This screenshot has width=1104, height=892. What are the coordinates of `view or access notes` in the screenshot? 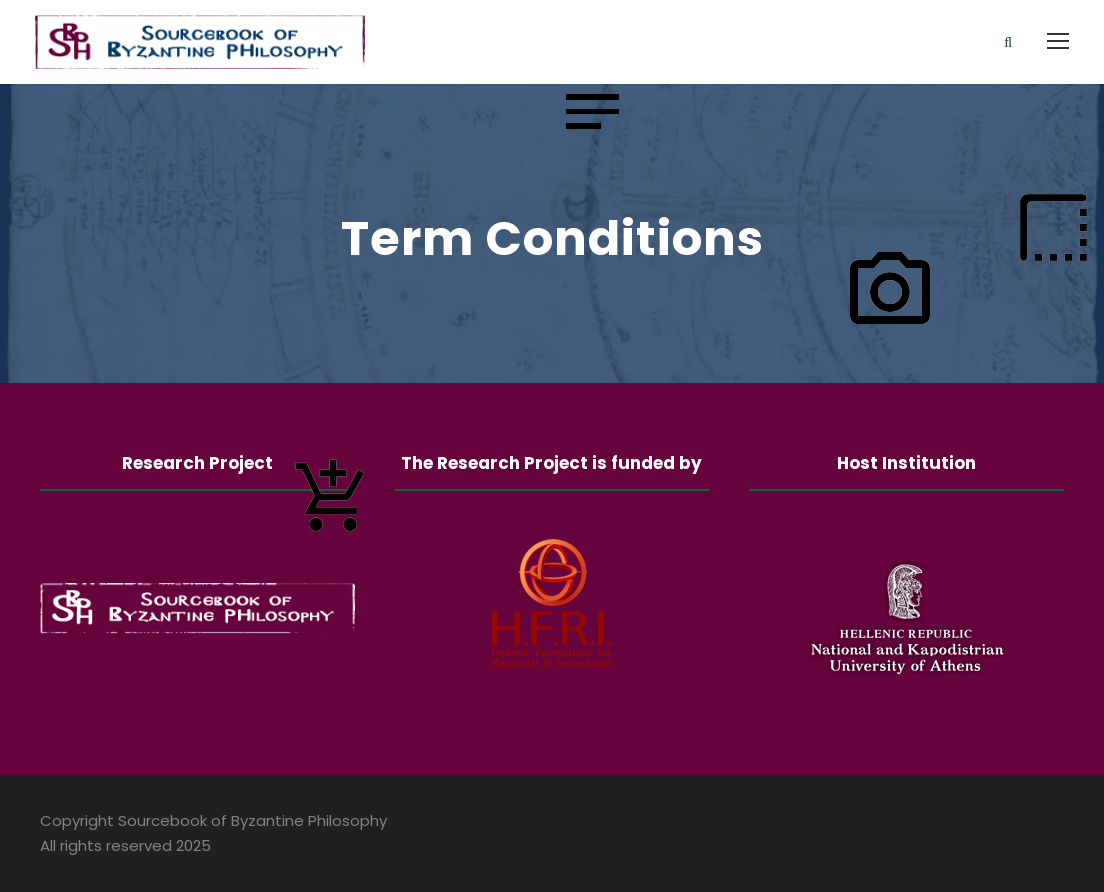 It's located at (592, 111).